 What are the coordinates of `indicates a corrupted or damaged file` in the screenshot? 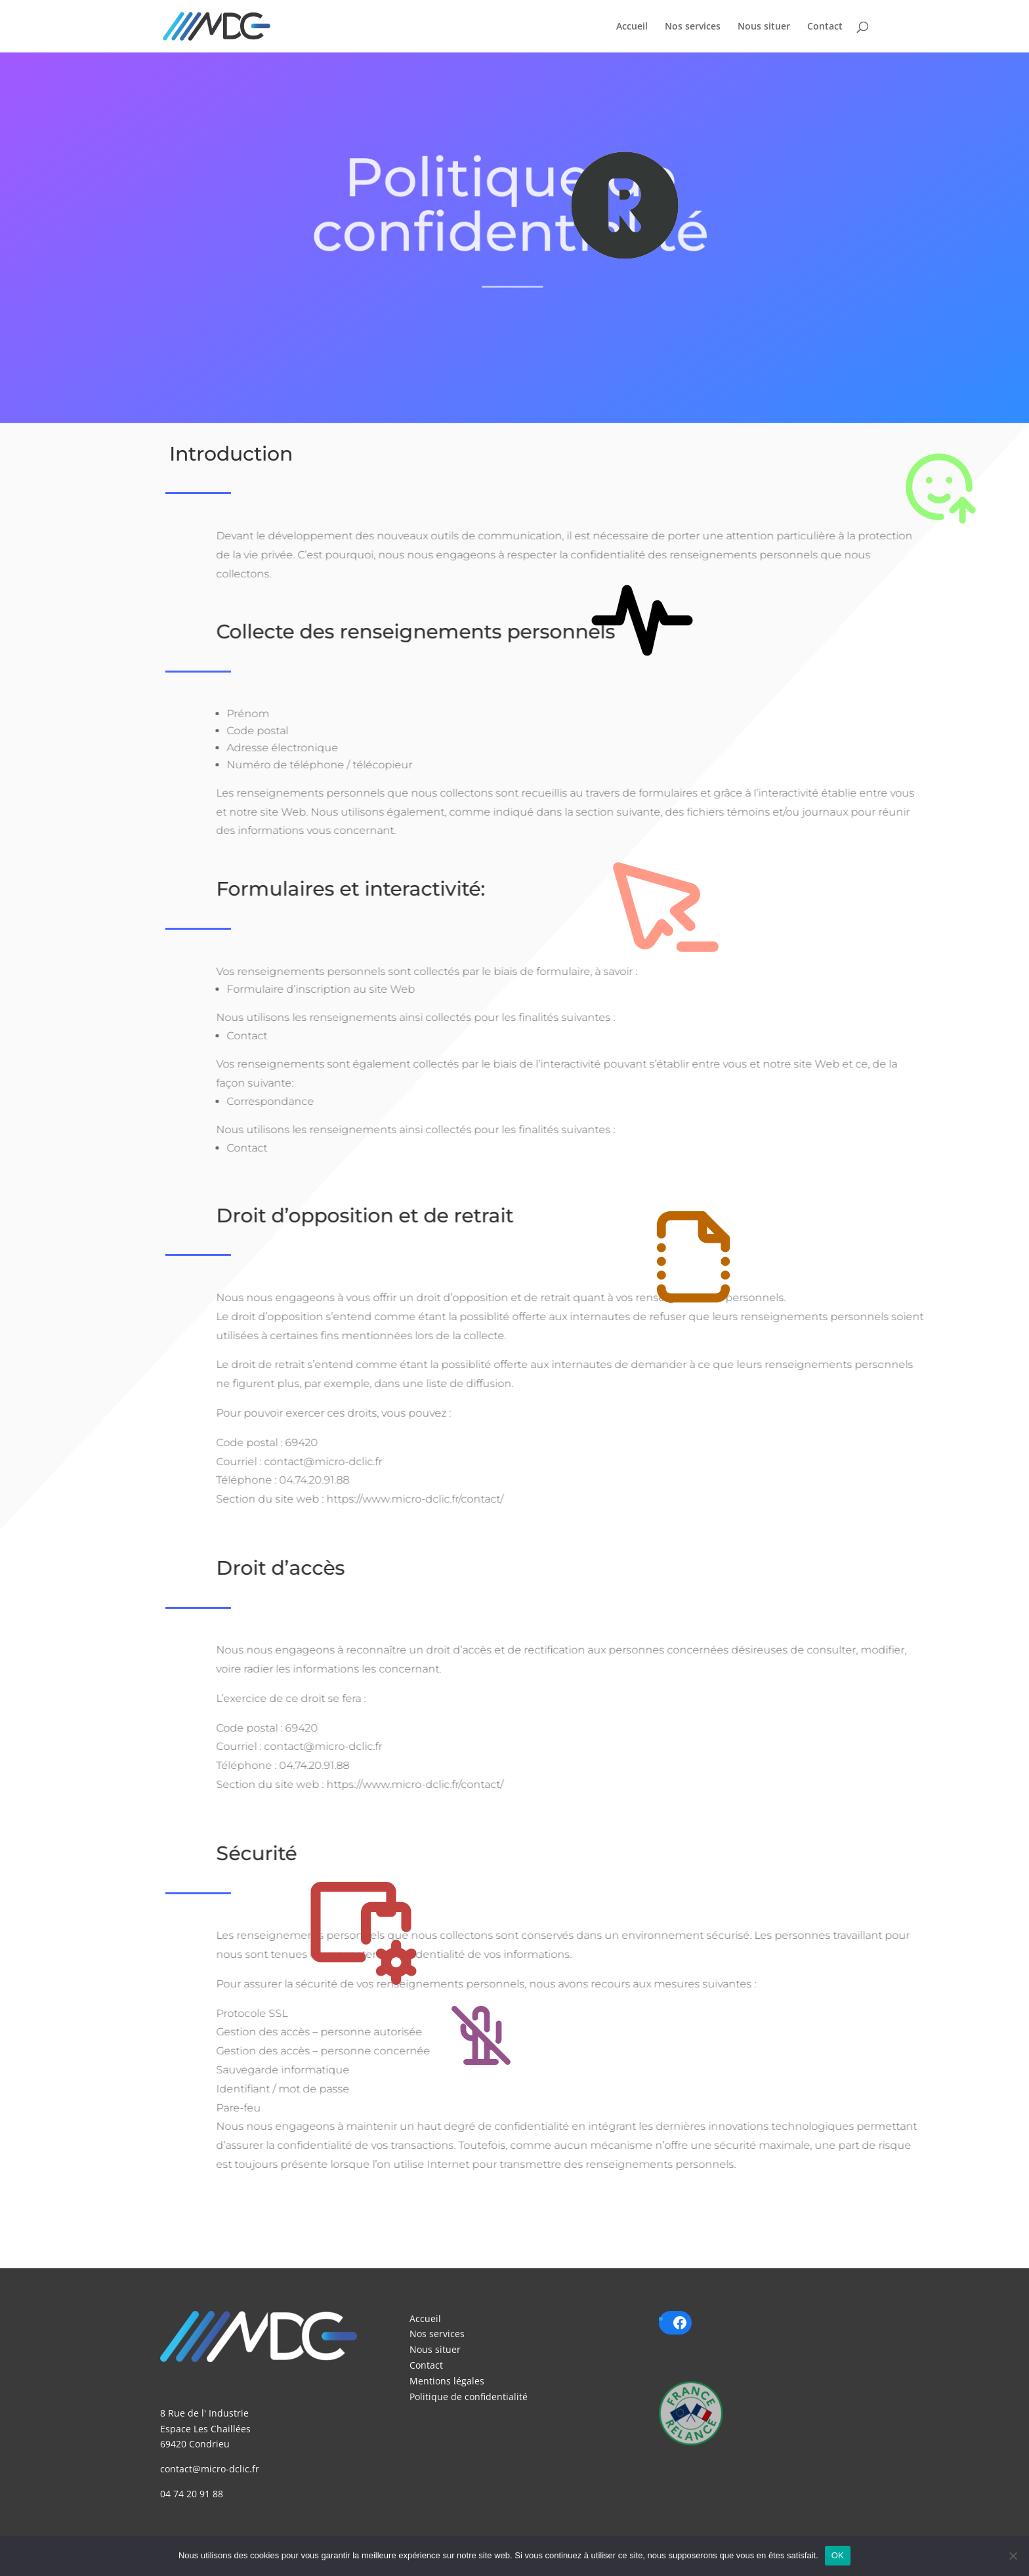 It's located at (693, 1257).